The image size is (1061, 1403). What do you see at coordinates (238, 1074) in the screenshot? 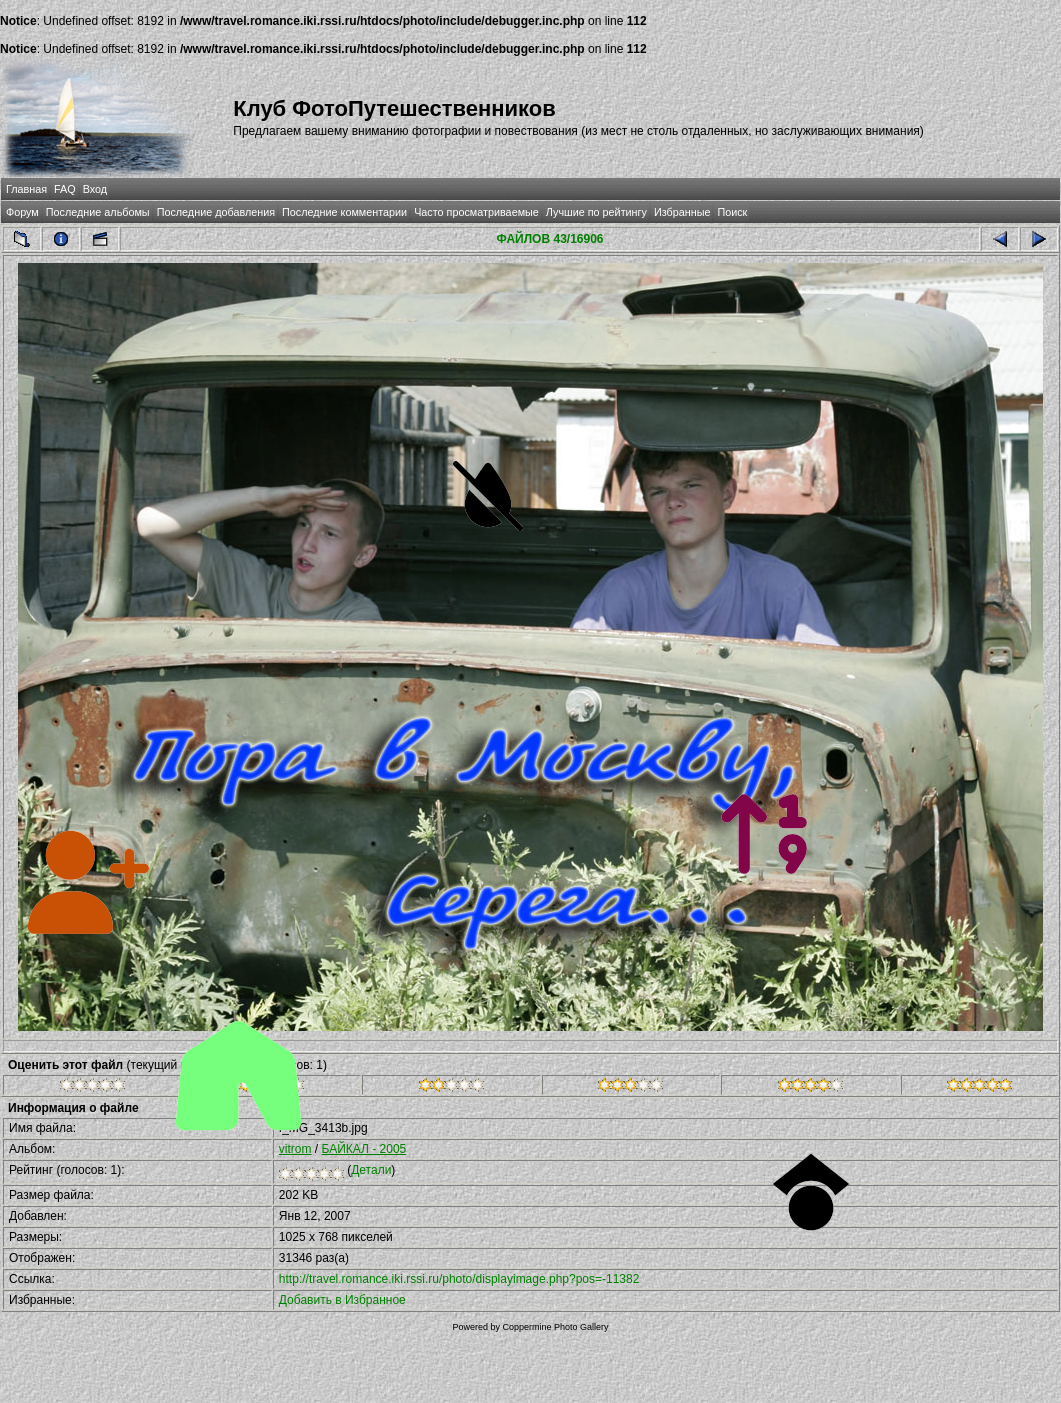
I see `access camping or outdoor activity information` at bounding box center [238, 1074].